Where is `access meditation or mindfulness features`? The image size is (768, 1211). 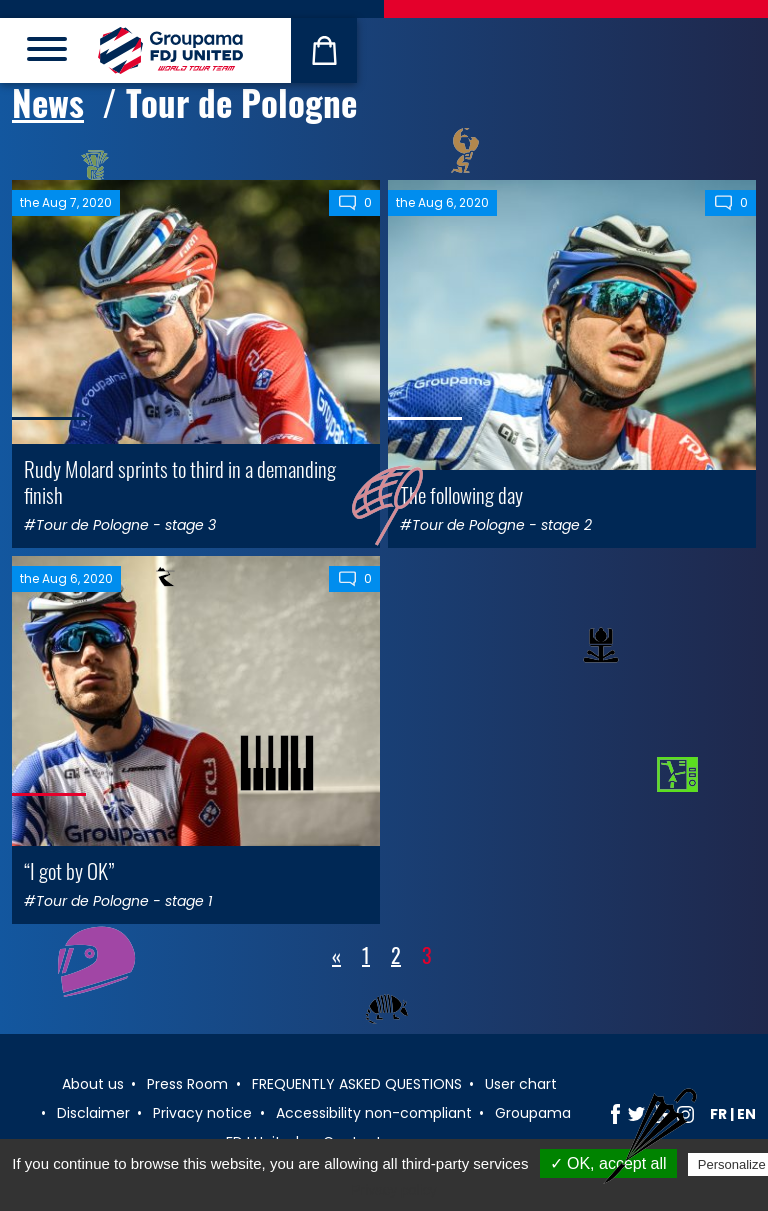 access meditation or mindfulness features is located at coordinates (601, 645).